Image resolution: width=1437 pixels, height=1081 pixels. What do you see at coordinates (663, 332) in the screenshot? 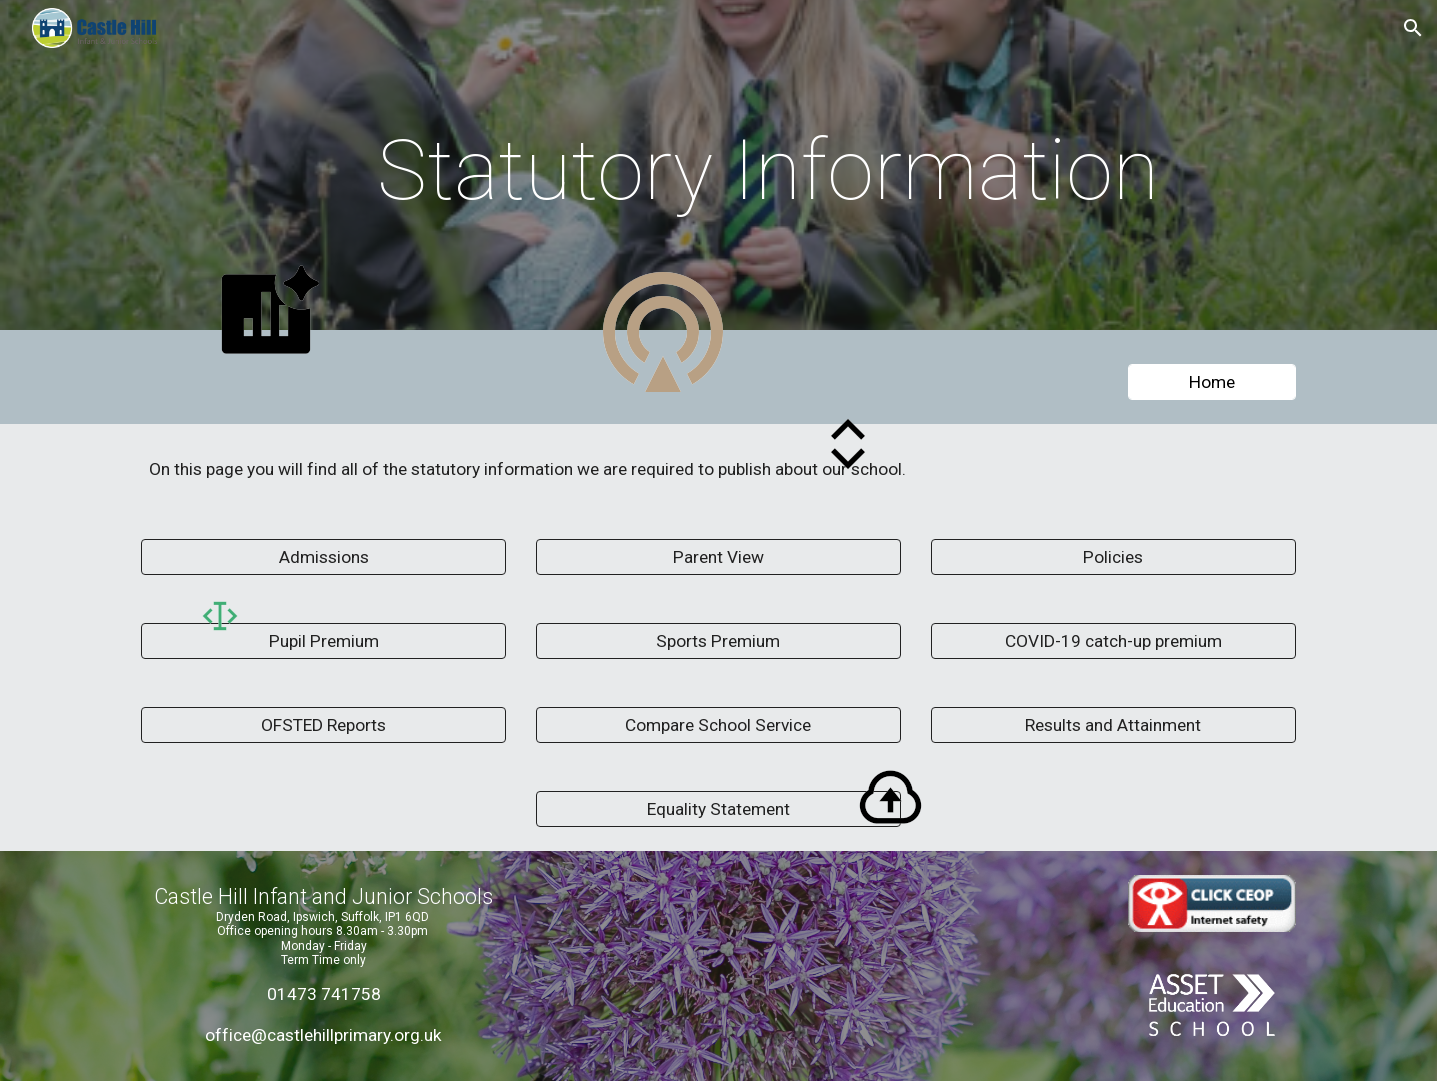
I see `enable GPS or location tracking` at bounding box center [663, 332].